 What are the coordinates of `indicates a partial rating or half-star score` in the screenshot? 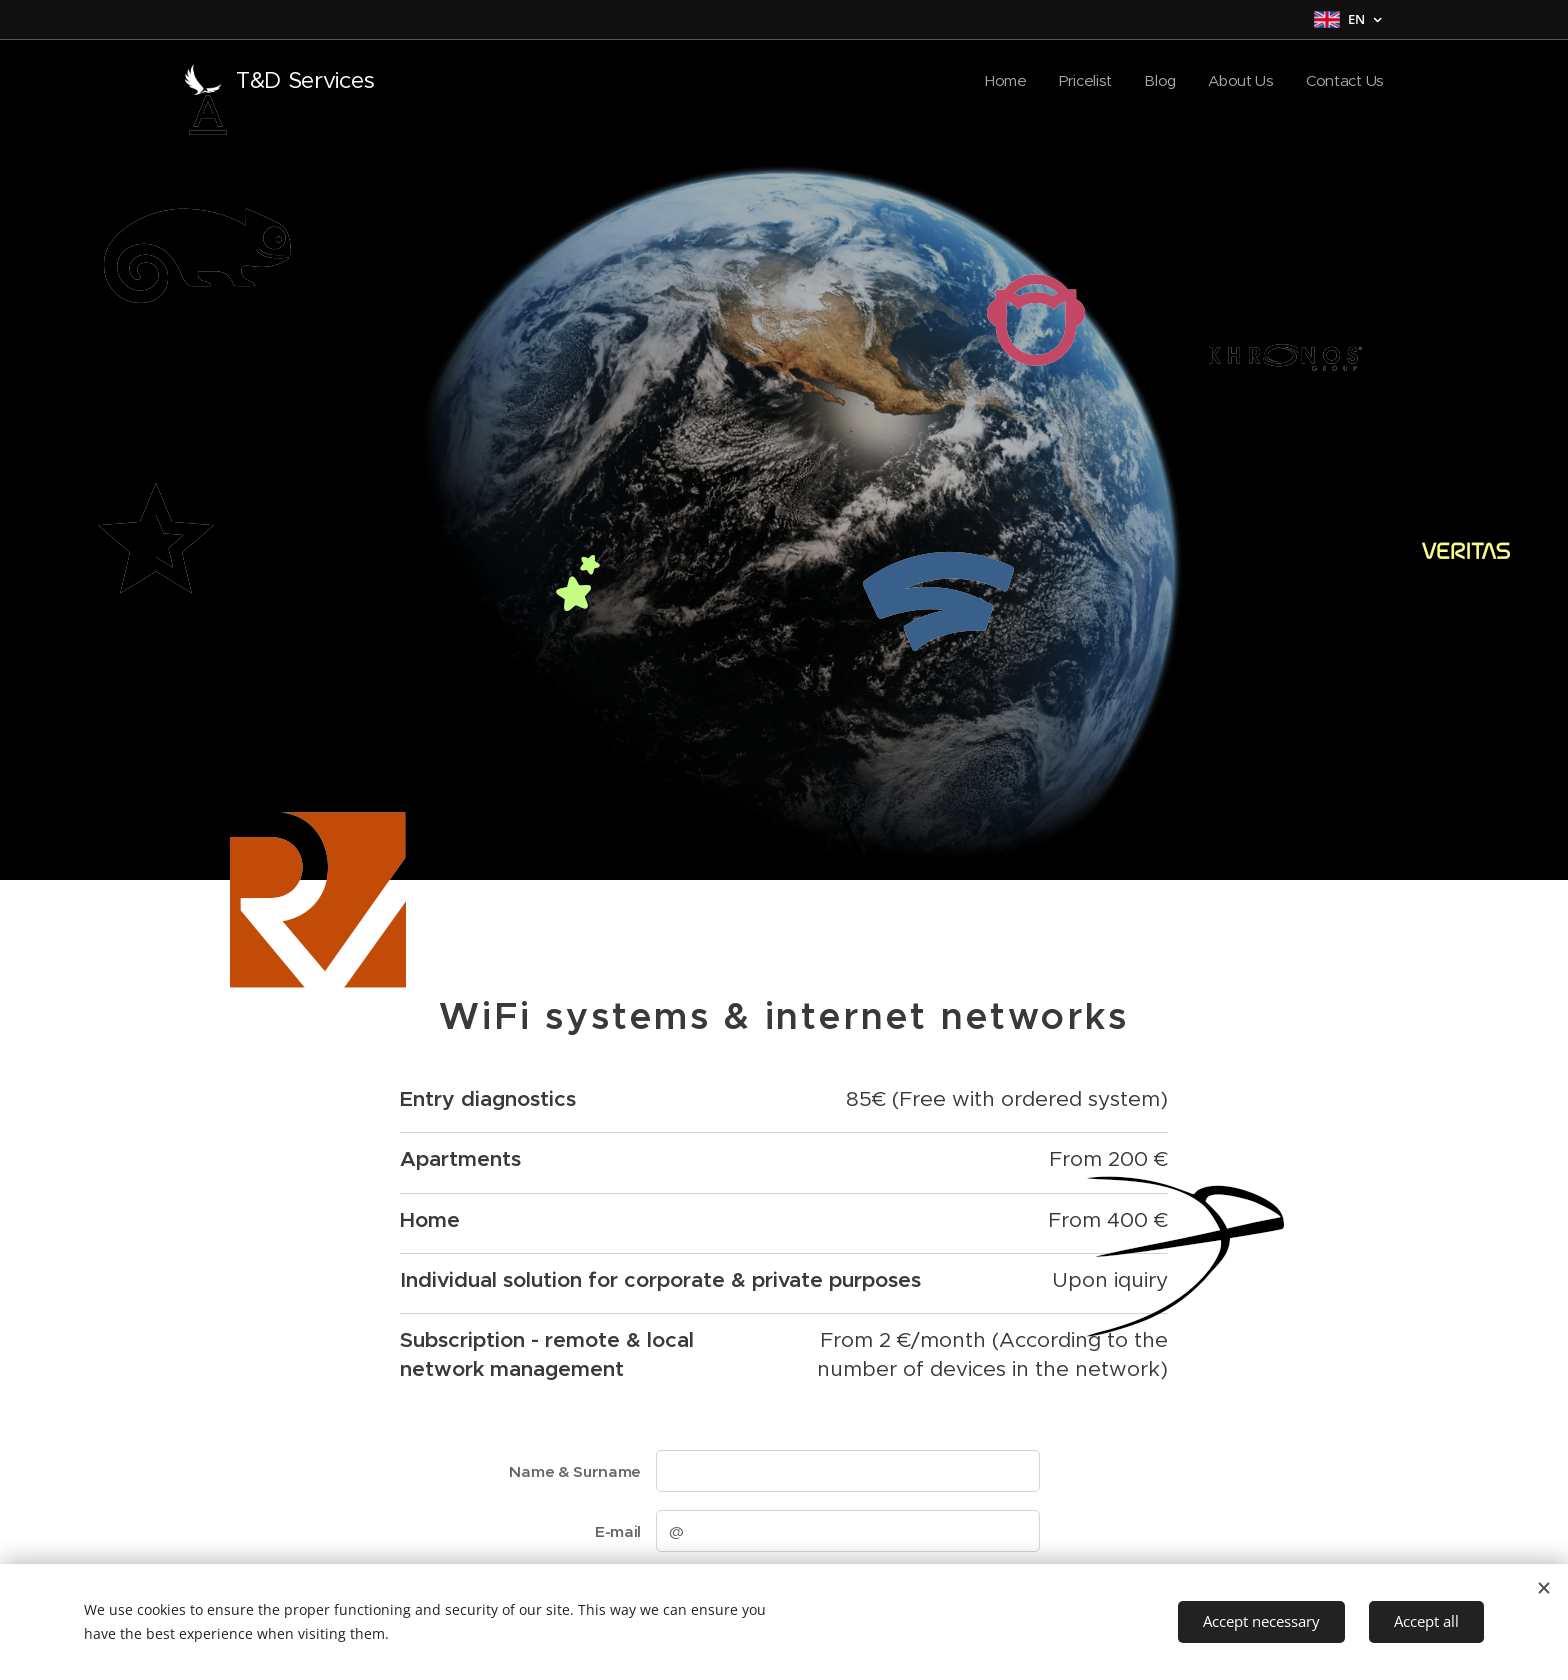 It's located at (156, 541).